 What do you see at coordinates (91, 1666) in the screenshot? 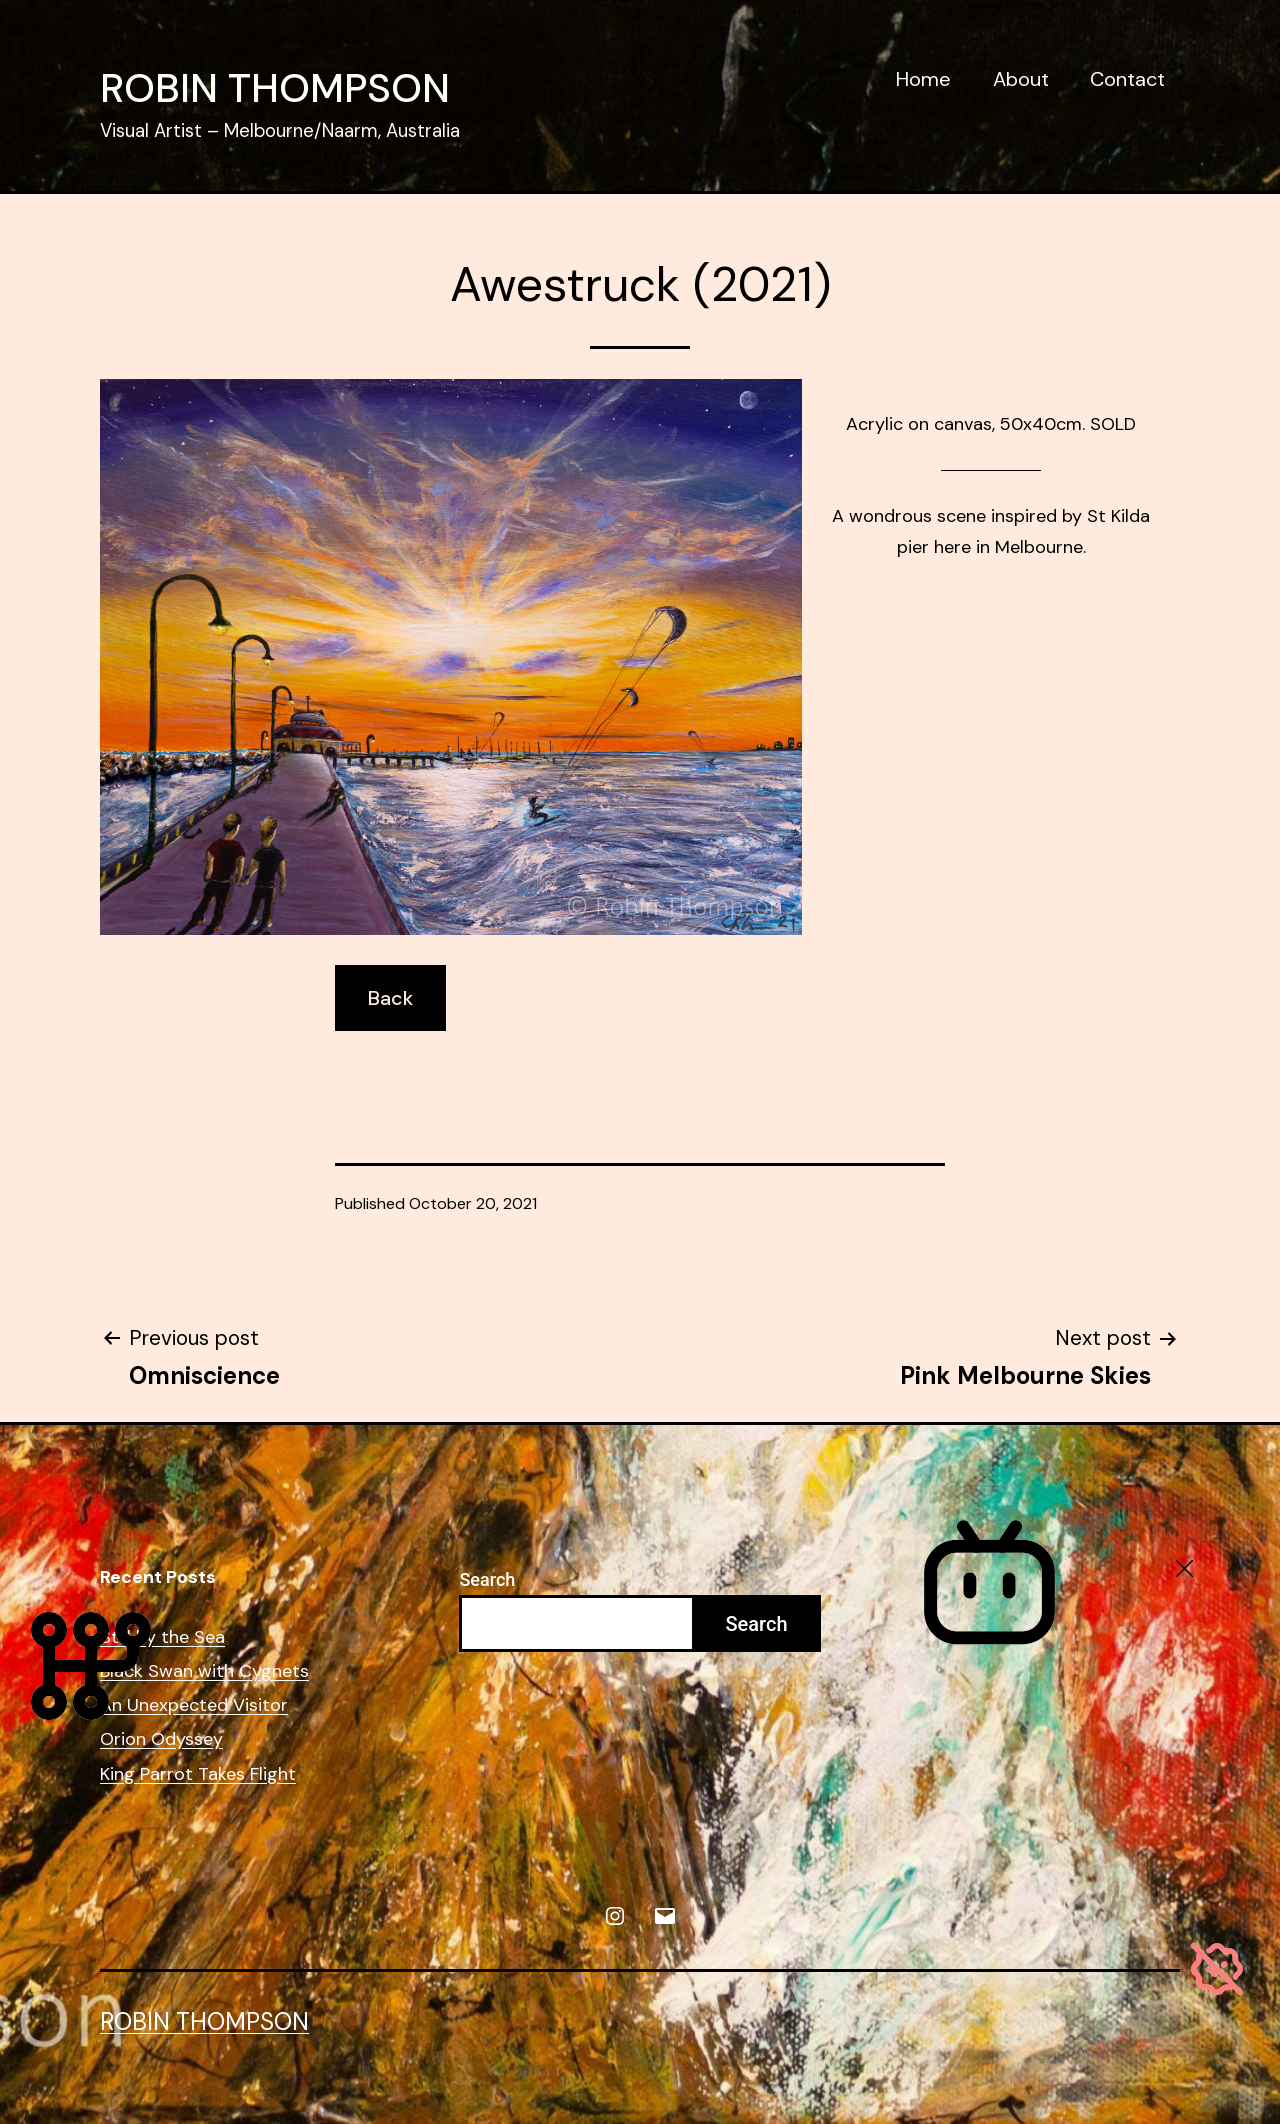
I see `select manual transmission mode` at bounding box center [91, 1666].